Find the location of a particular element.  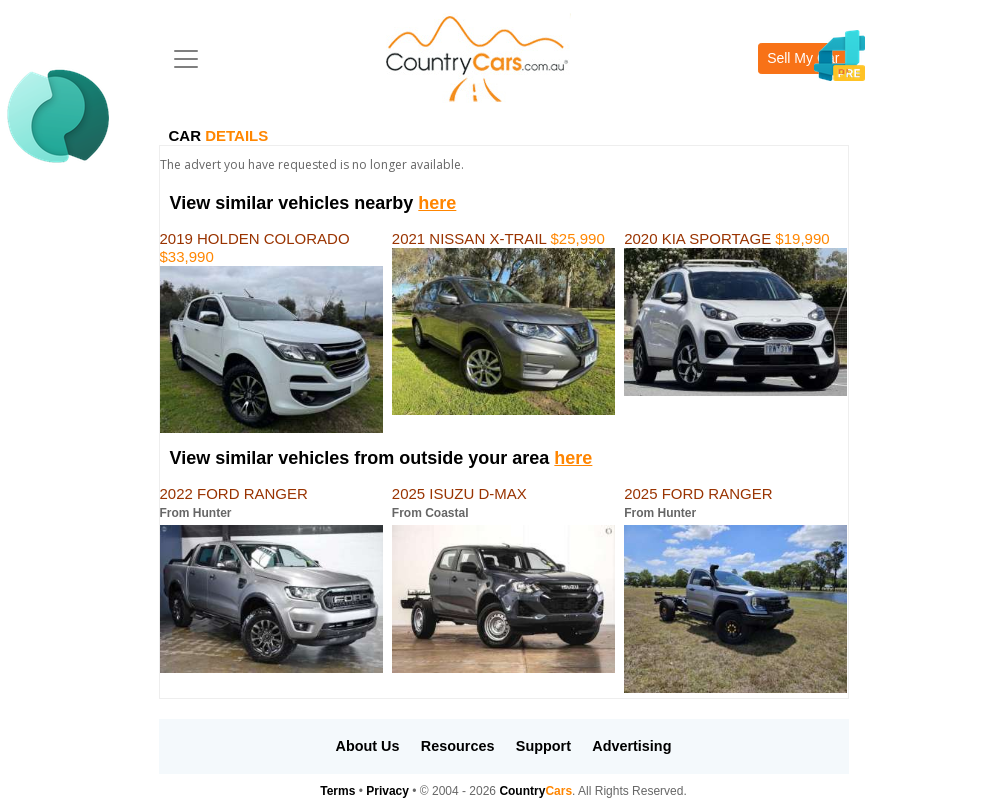

open visual blend preview application is located at coordinates (839, 55).